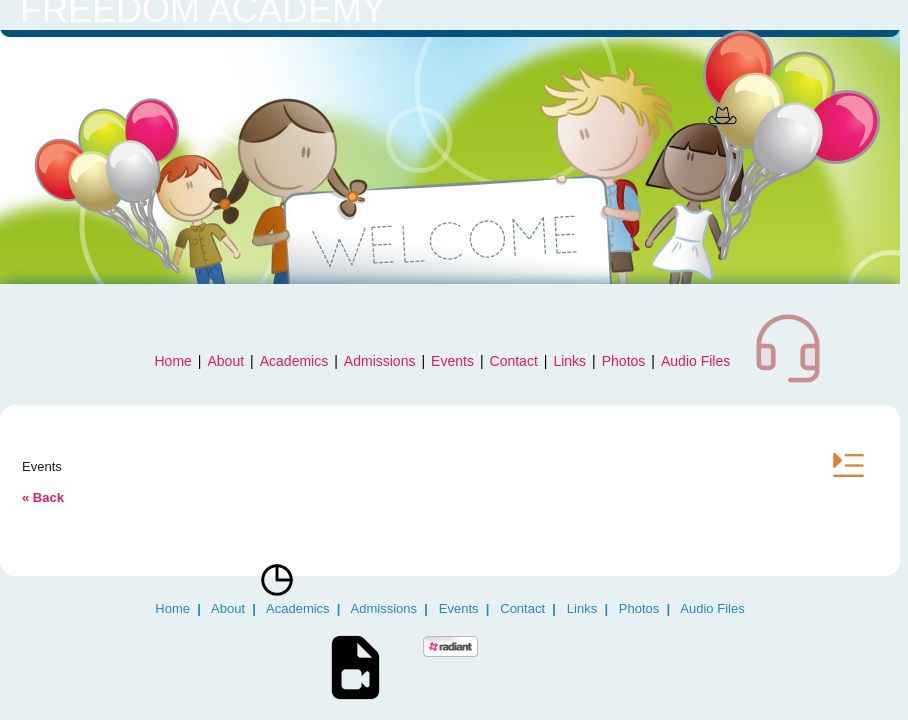 The width and height of the screenshot is (908, 720). What do you see at coordinates (722, 116) in the screenshot?
I see `select western or country theme` at bounding box center [722, 116].